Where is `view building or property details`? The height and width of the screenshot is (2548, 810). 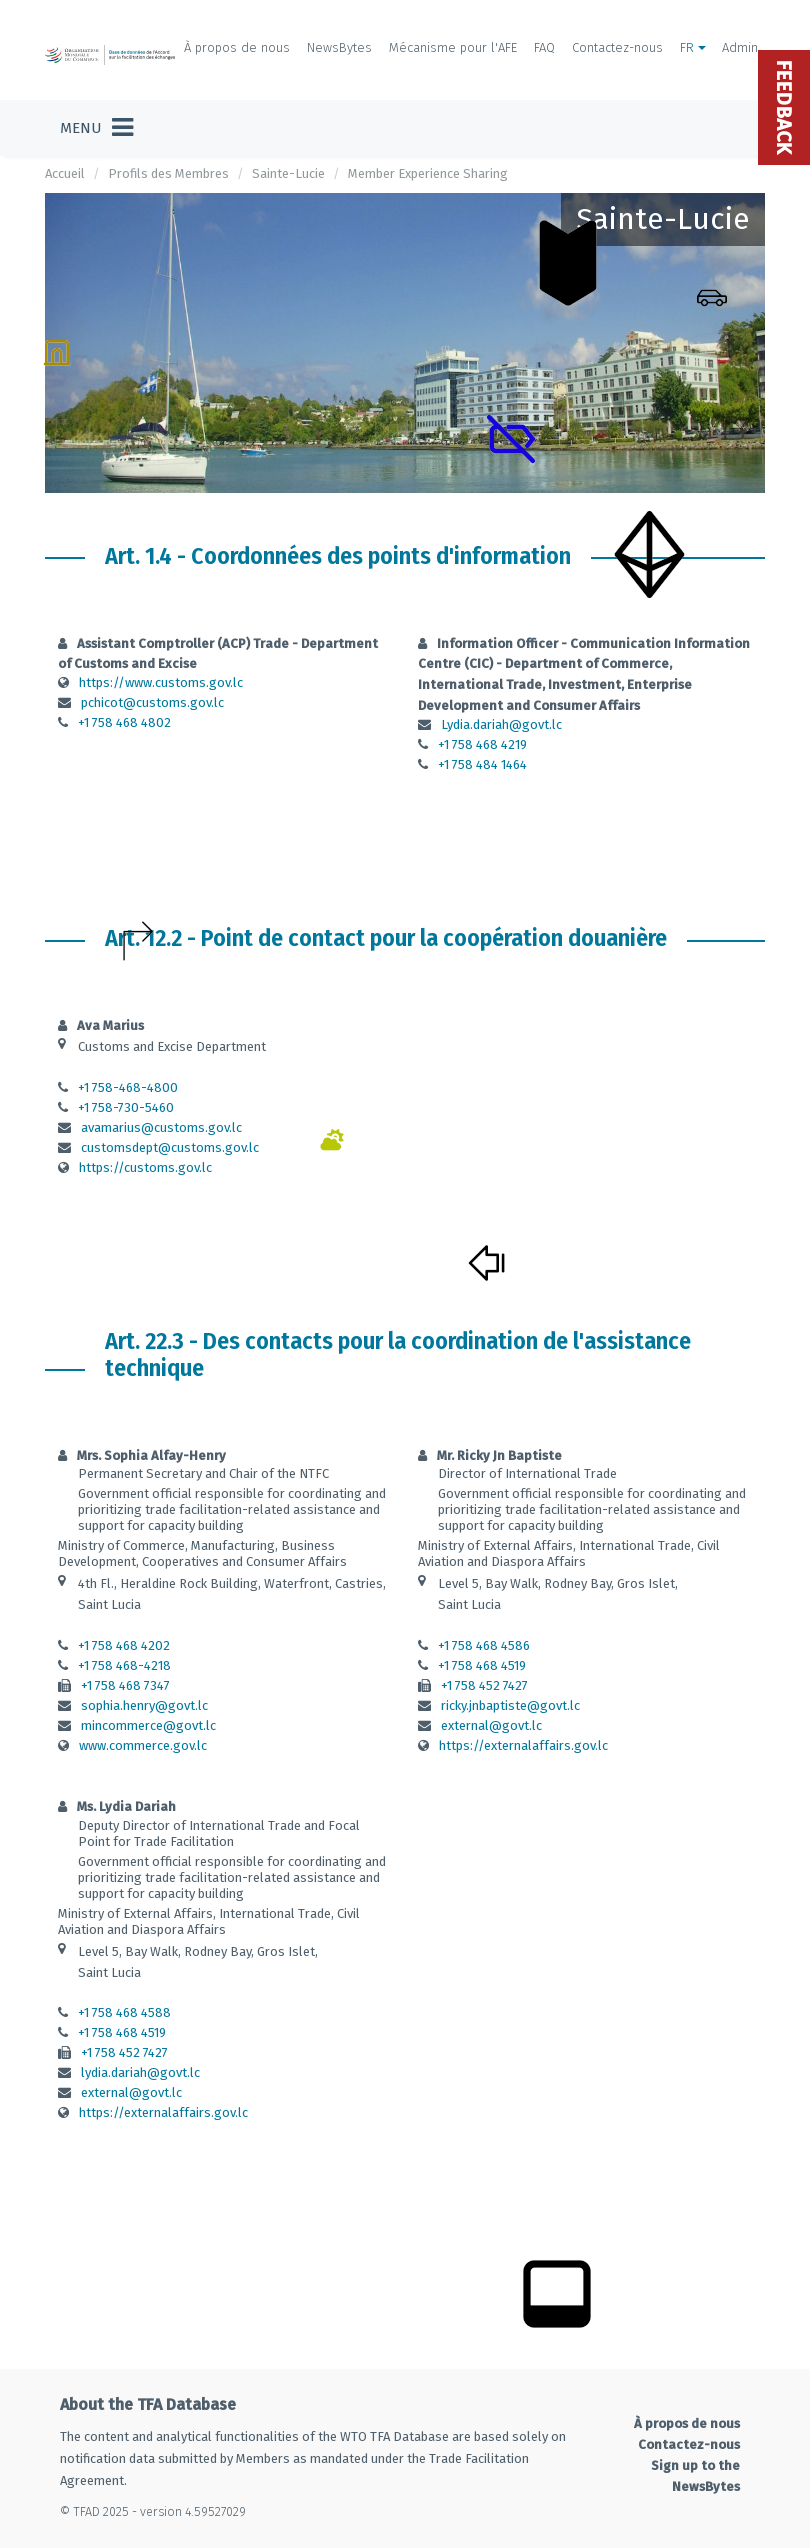
view building or property details is located at coordinates (57, 352).